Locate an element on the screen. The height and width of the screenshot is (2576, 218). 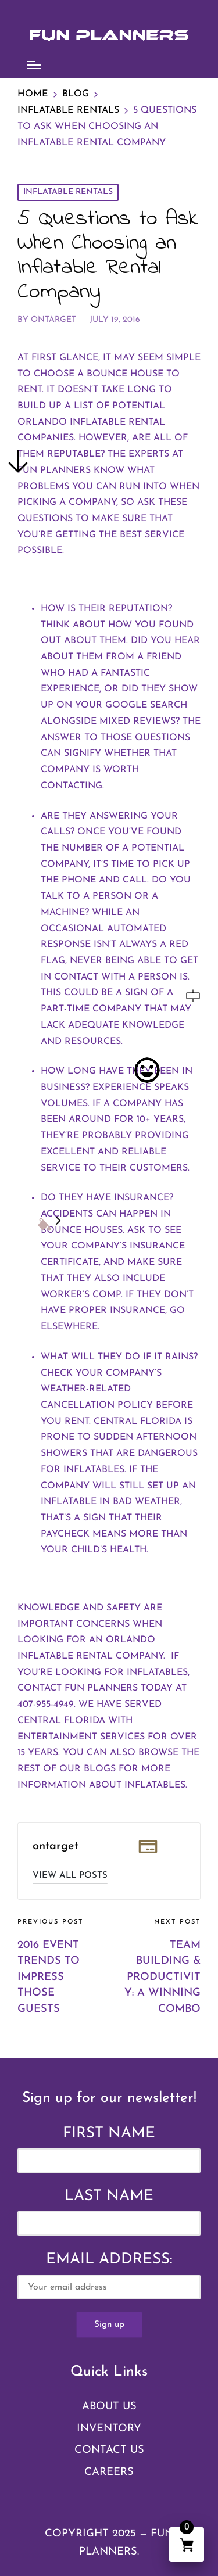
navigate to the next item or screen is located at coordinates (58, 1221).